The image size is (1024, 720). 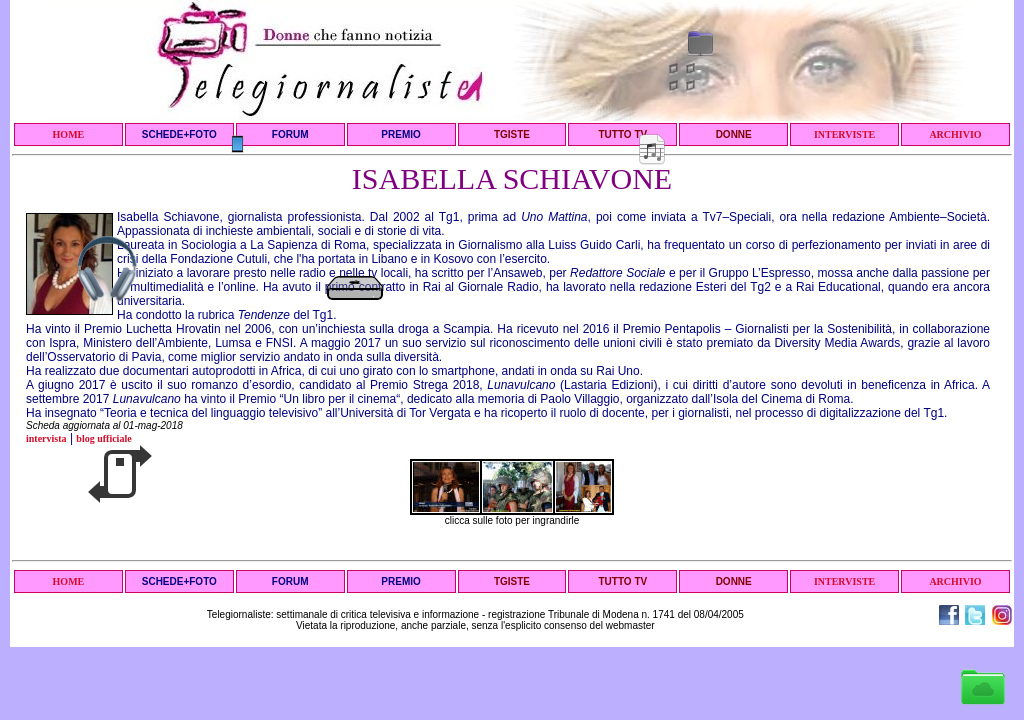 I want to click on access a remote or network folder, so click(x=700, y=43).